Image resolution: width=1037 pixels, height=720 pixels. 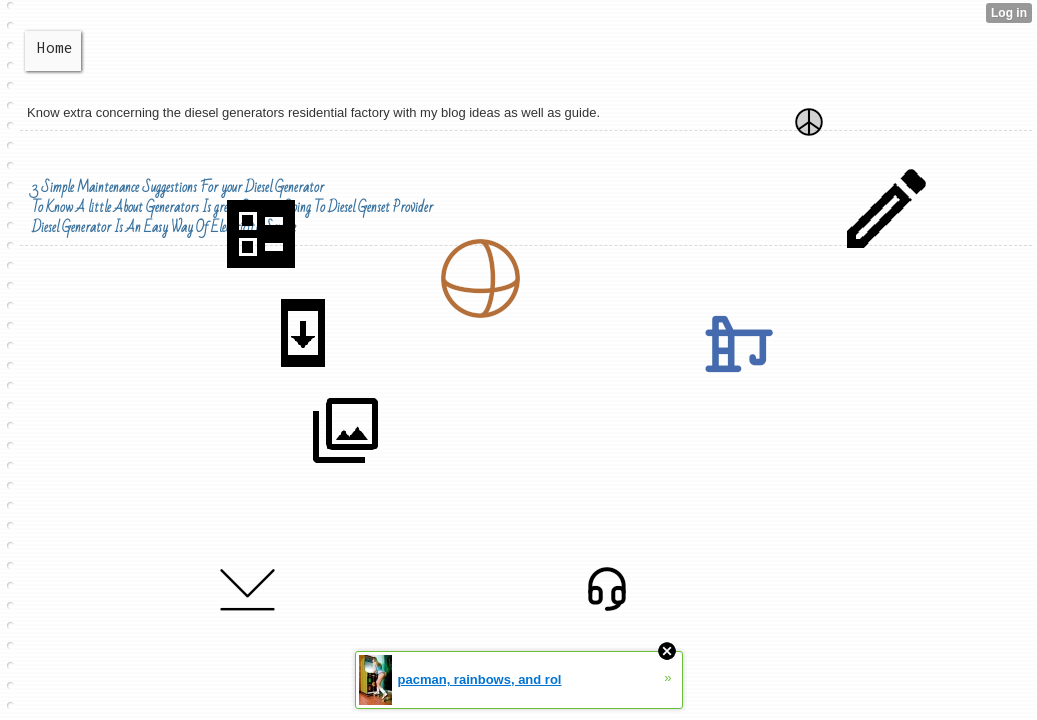 What do you see at coordinates (886, 208) in the screenshot?
I see `create or compose new content` at bounding box center [886, 208].